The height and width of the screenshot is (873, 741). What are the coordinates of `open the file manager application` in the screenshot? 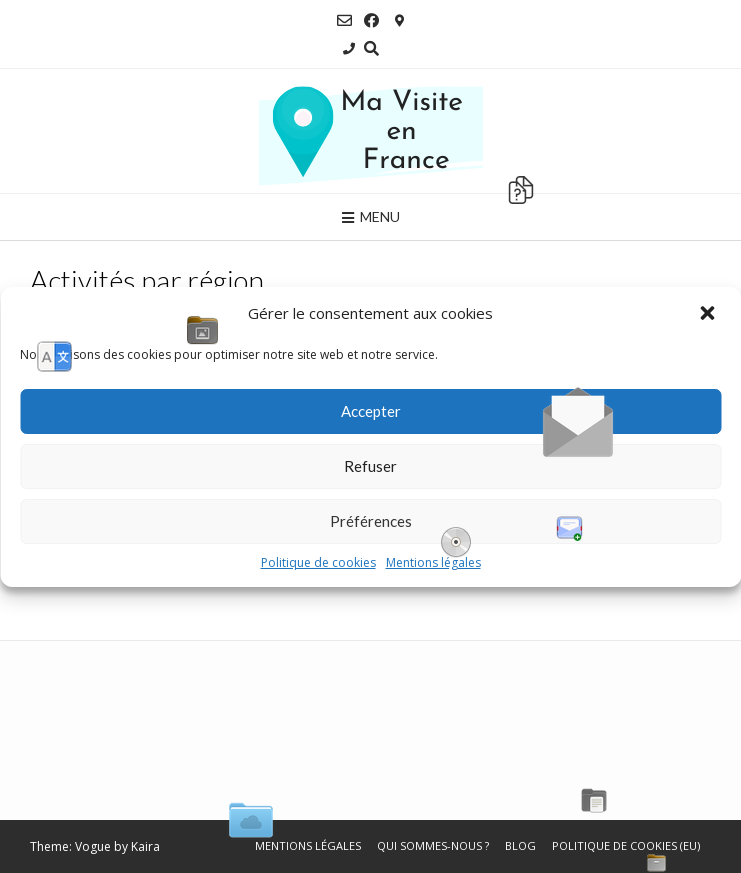 It's located at (656, 862).